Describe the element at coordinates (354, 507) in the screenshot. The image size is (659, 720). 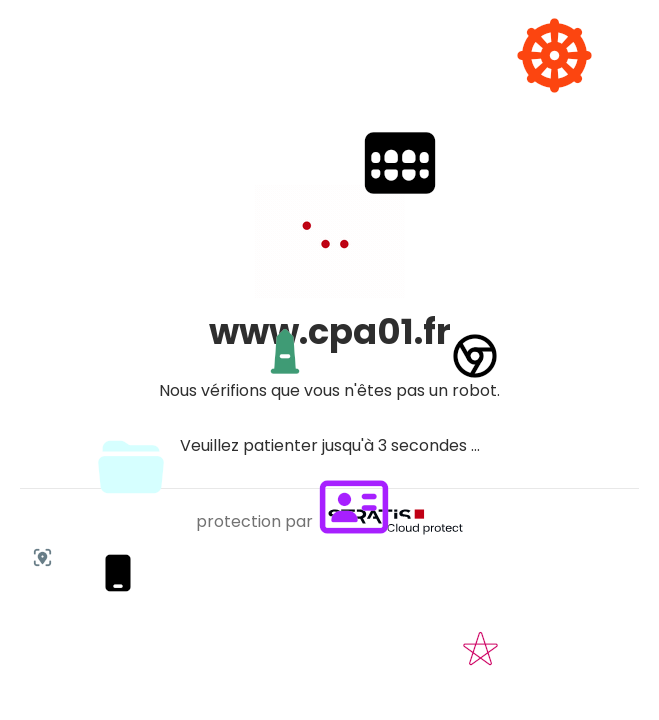
I see `view contact card details` at that location.